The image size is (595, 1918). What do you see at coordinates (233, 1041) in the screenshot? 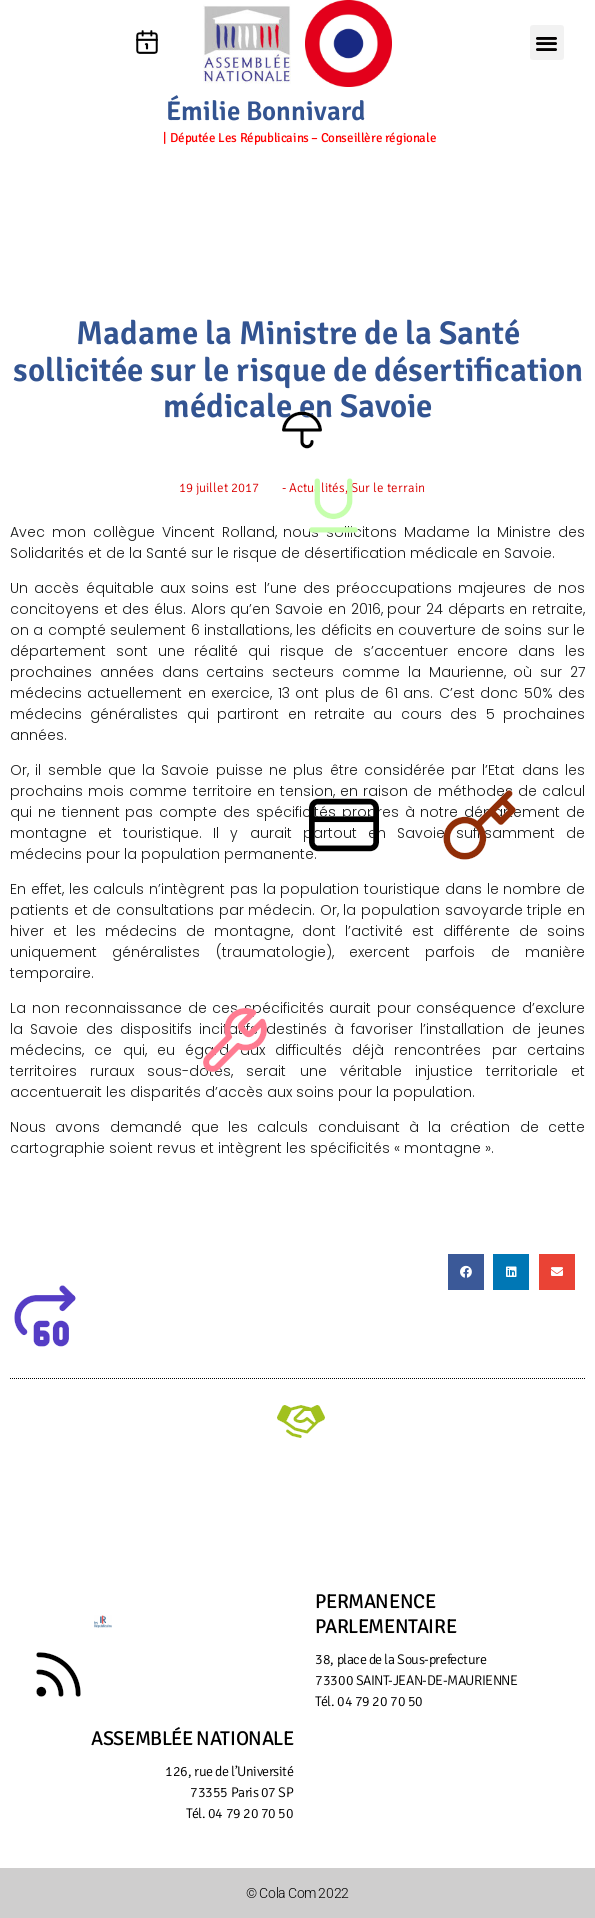
I see `access settings or configuration options` at bounding box center [233, 1041].